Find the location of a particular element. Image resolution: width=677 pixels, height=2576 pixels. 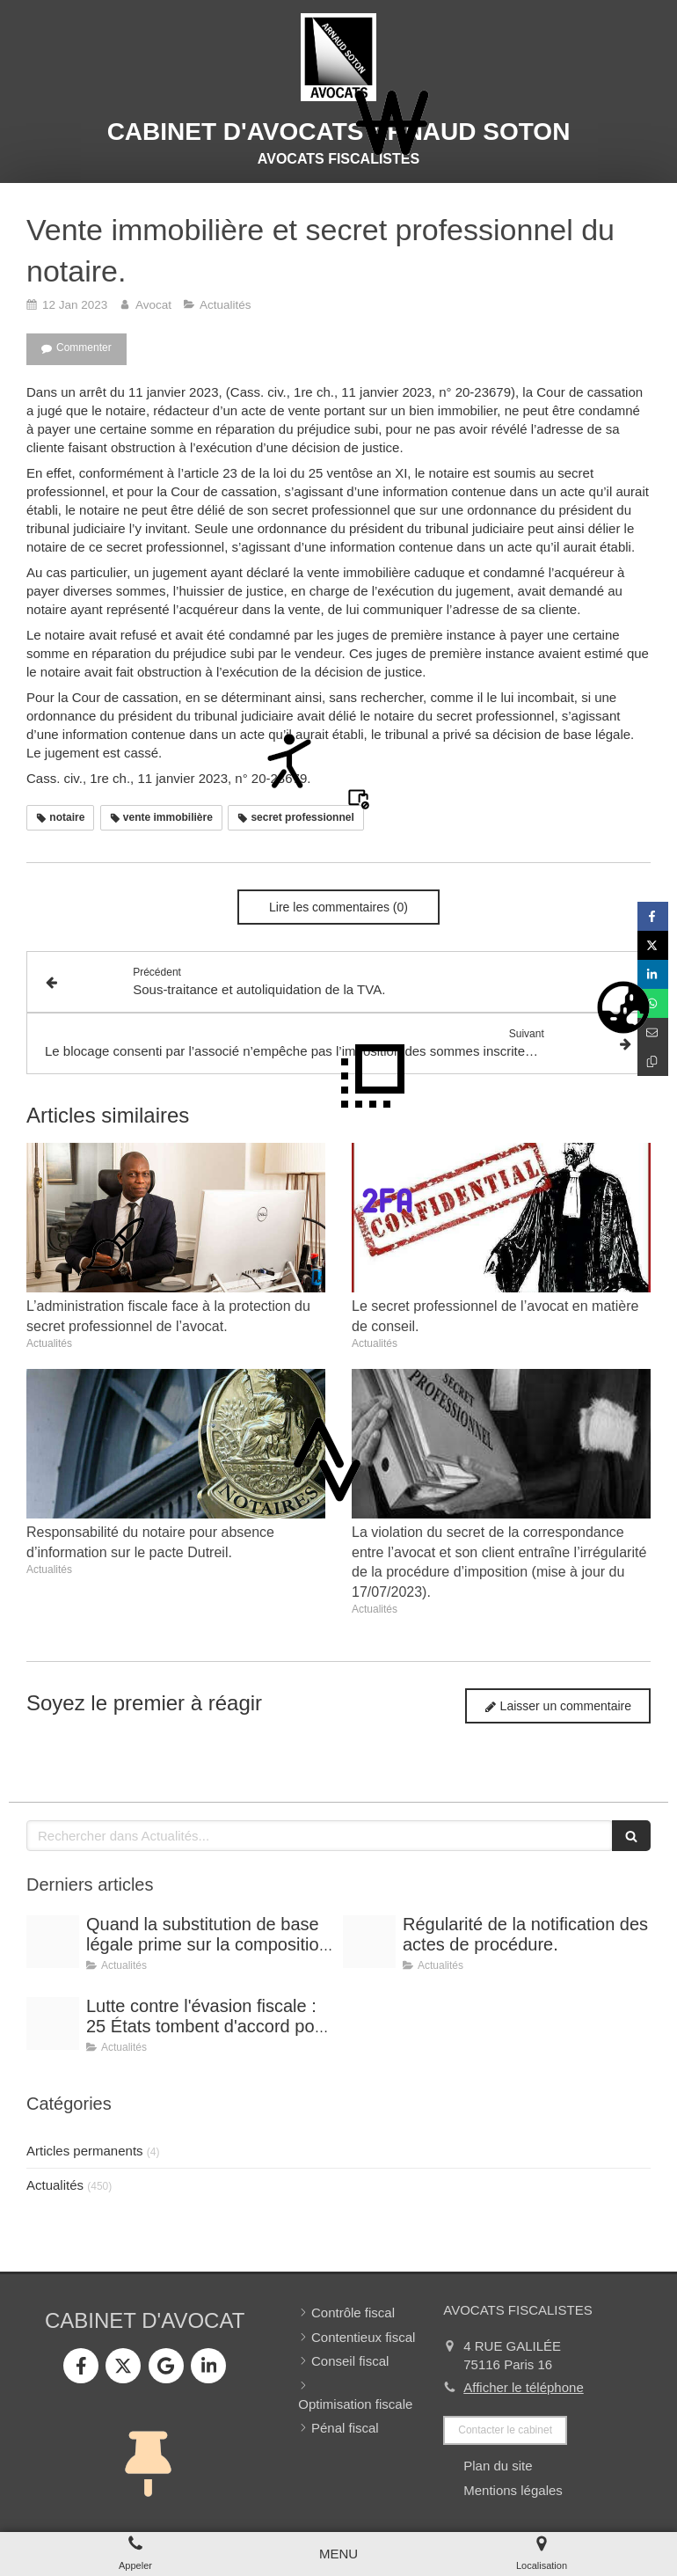

bring element to front of layer stack is located at coordinates (373, 1076).